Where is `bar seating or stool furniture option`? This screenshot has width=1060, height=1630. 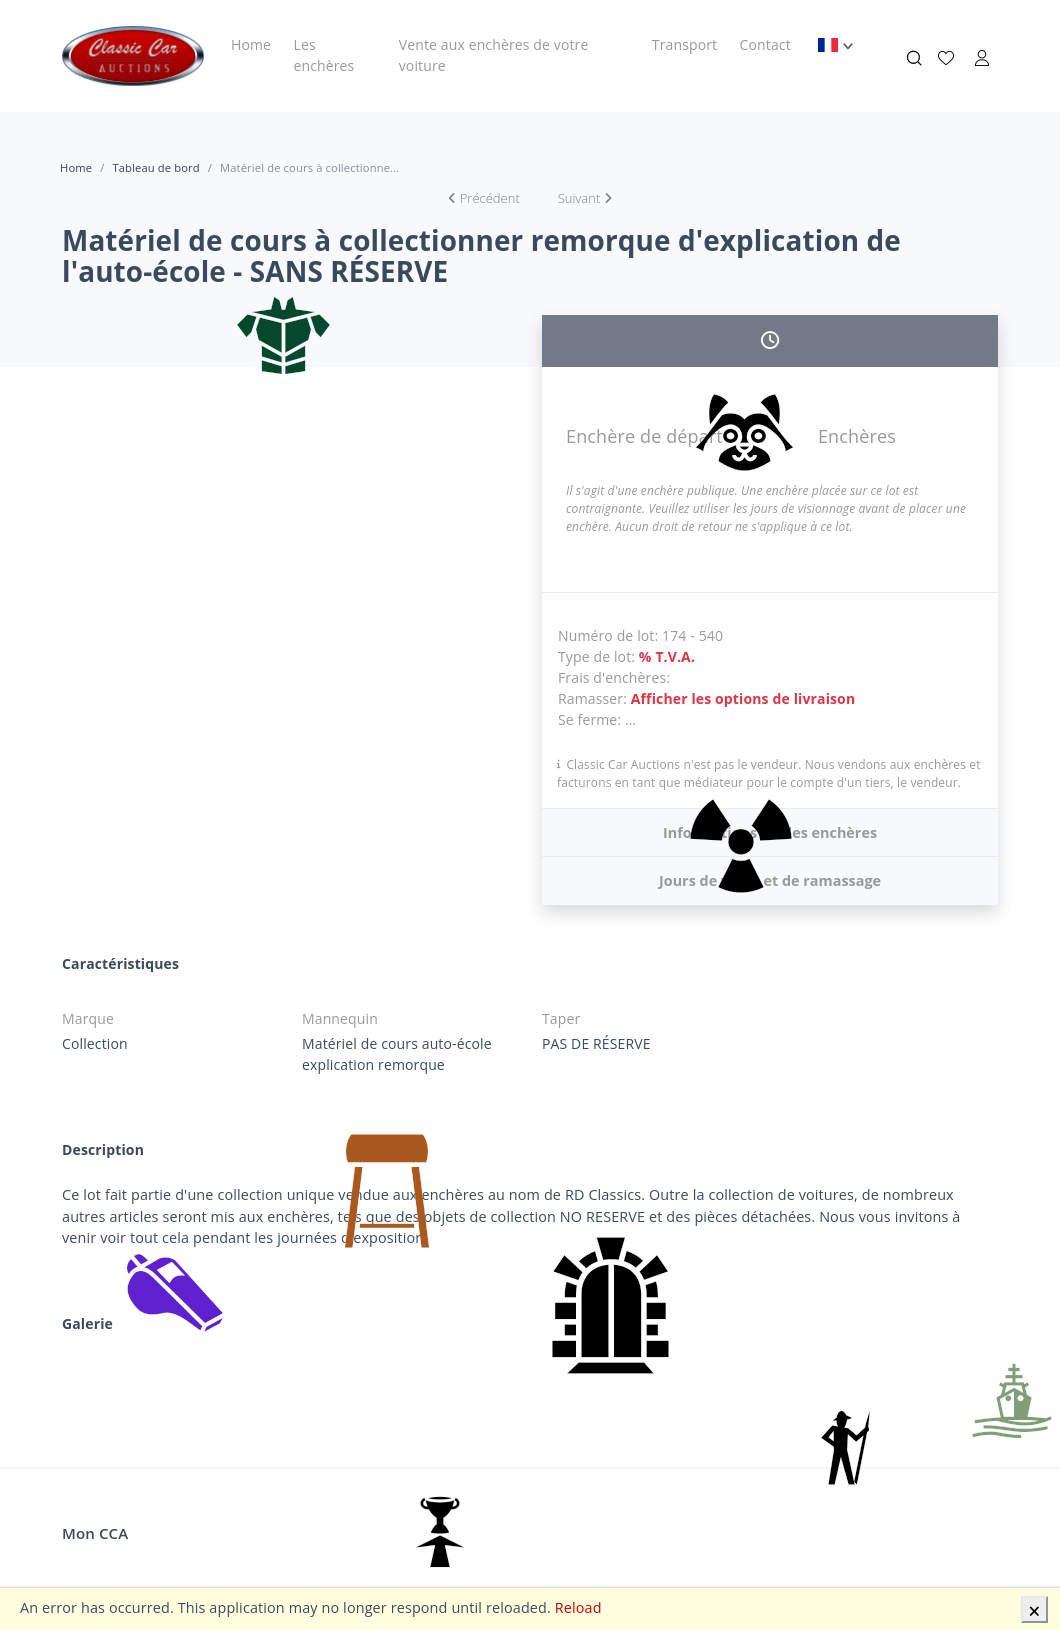 bar seating or stool furniture option is located at coordinates (387, 1189).